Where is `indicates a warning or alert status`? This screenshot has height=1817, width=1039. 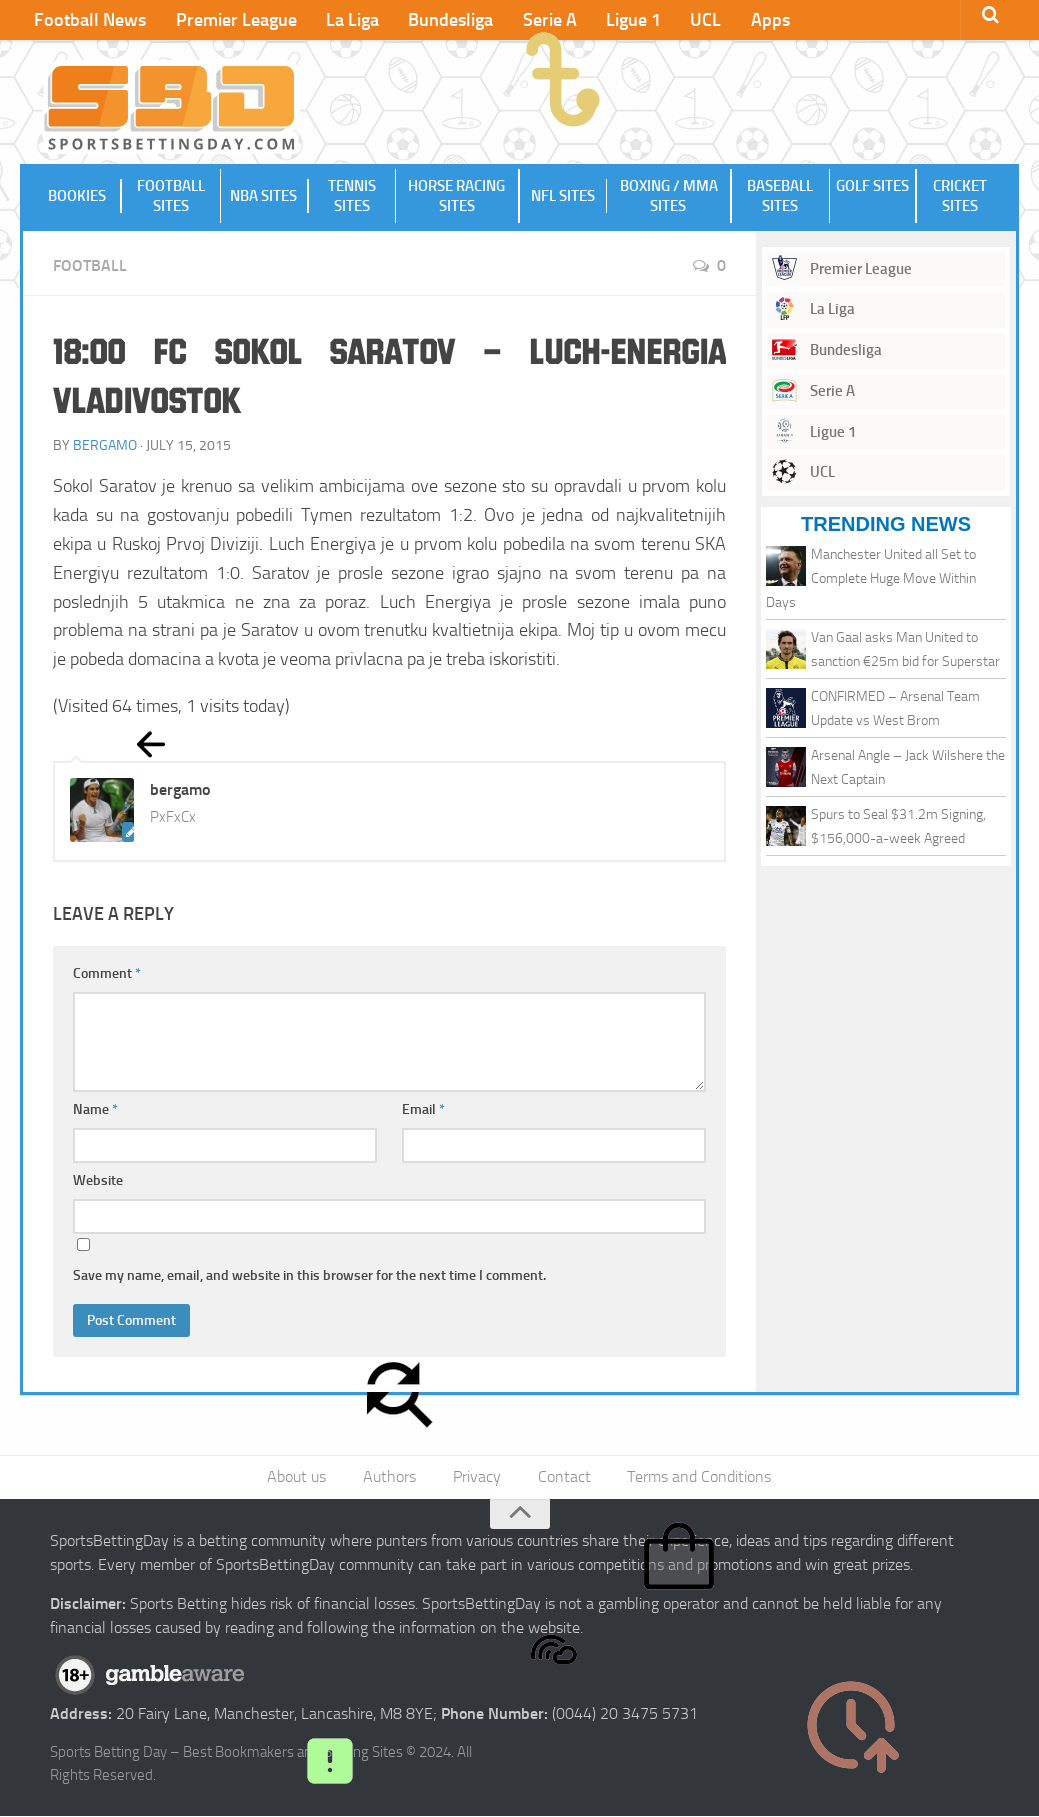
indicates a warning or alert status is located at coordinates (330, 1761).